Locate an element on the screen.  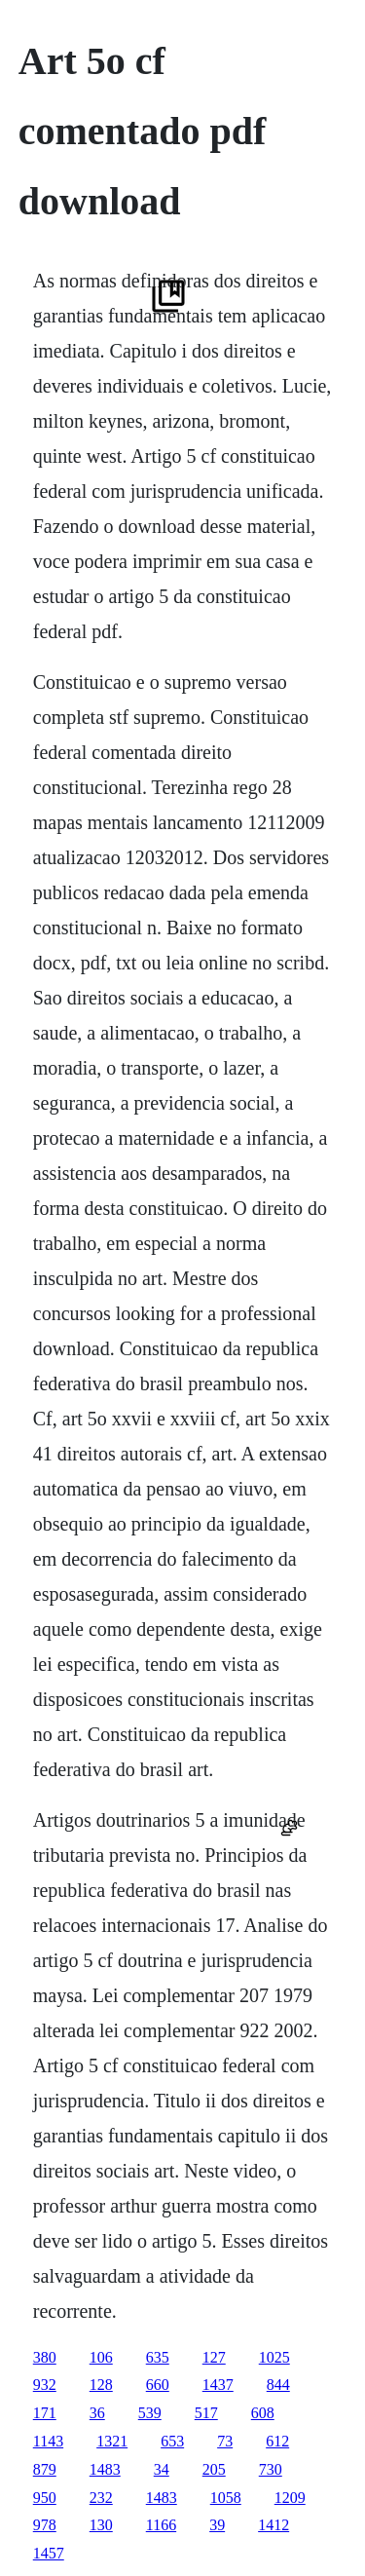
access your bookmarked collections is located at coordinates (168, 296).